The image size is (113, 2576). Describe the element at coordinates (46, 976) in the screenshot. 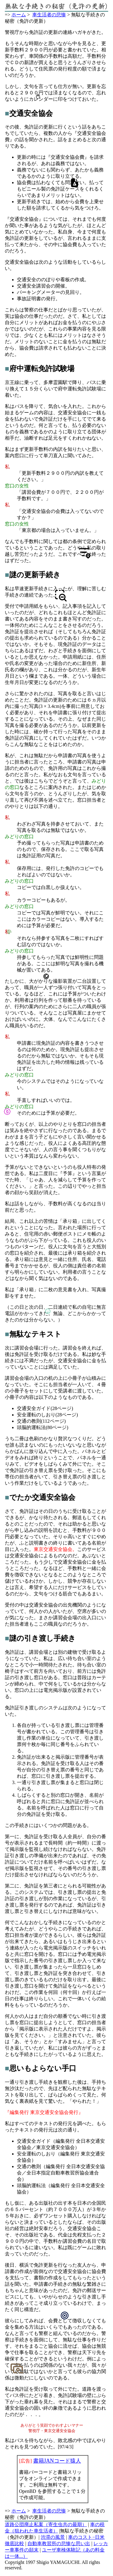

I see `open Cinema 4D application` at that location.